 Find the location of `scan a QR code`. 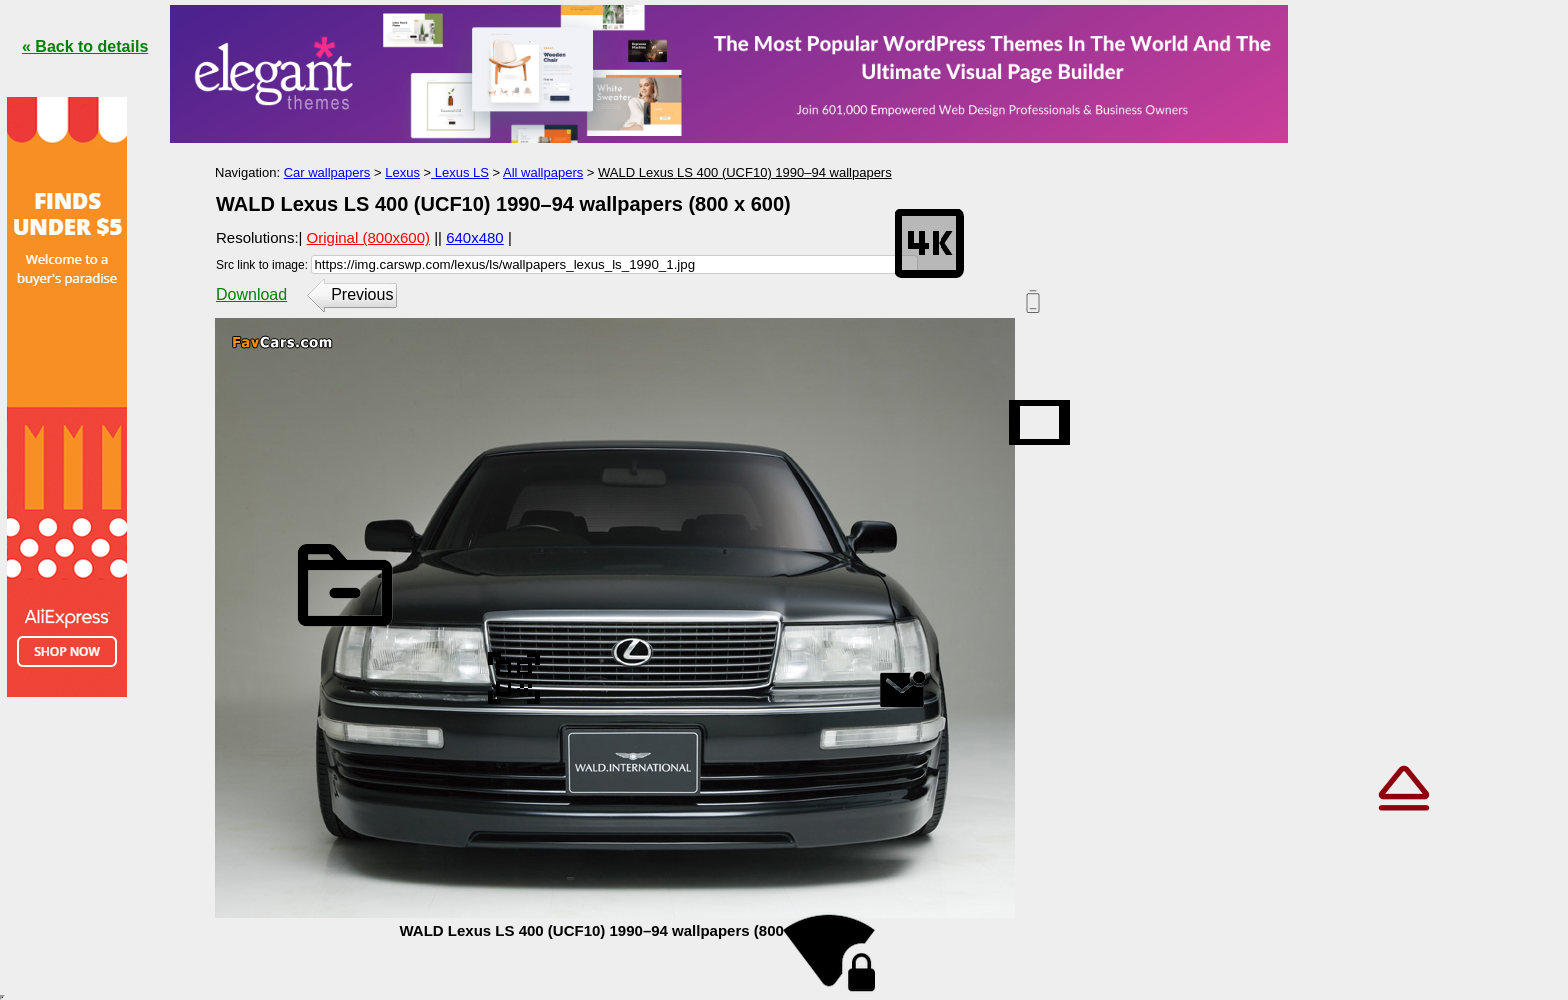

scan a QR code is located at coordinates (514, 678).